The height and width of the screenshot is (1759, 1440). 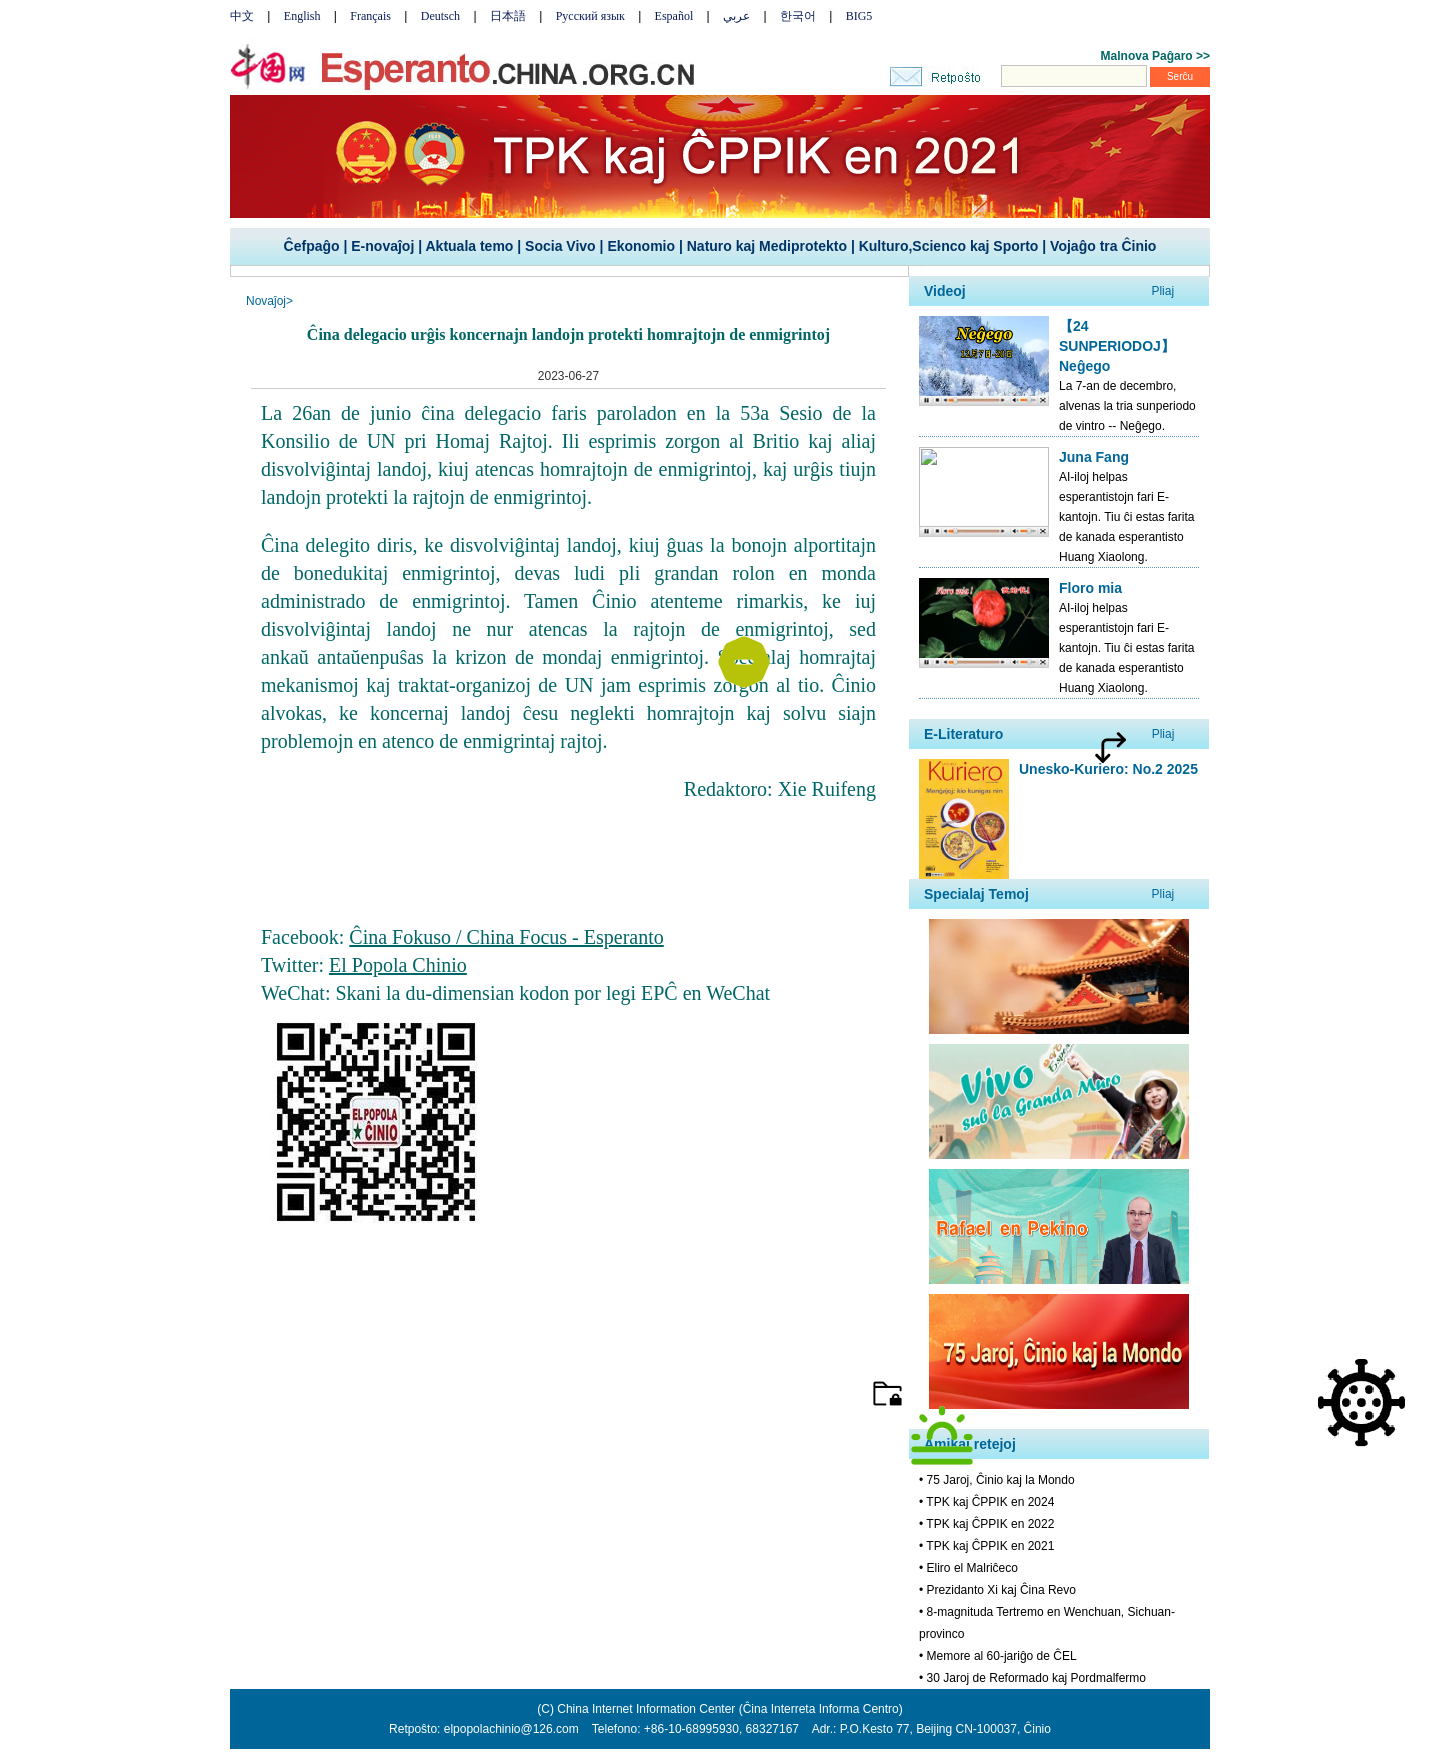 I want to click on view covid-19 related information, so click(x=1361, y=1402).